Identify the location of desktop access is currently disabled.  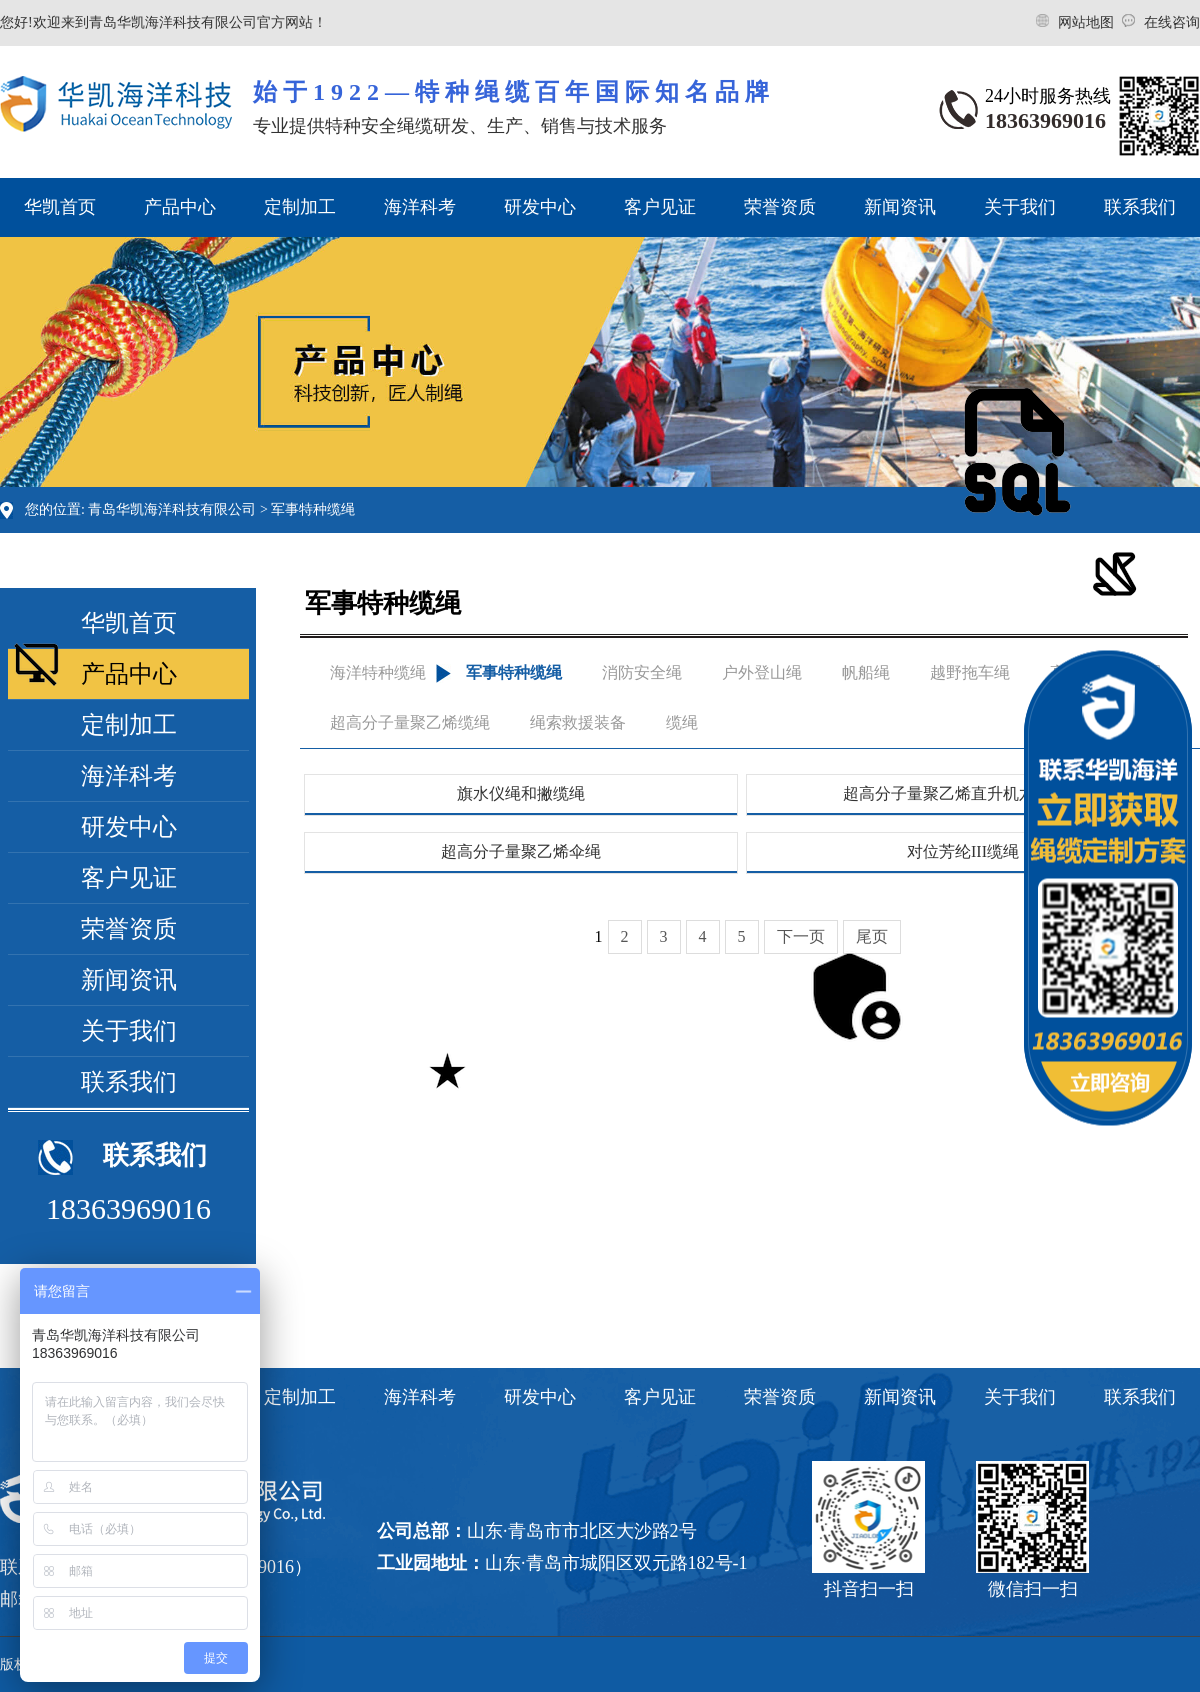
(37, 663).